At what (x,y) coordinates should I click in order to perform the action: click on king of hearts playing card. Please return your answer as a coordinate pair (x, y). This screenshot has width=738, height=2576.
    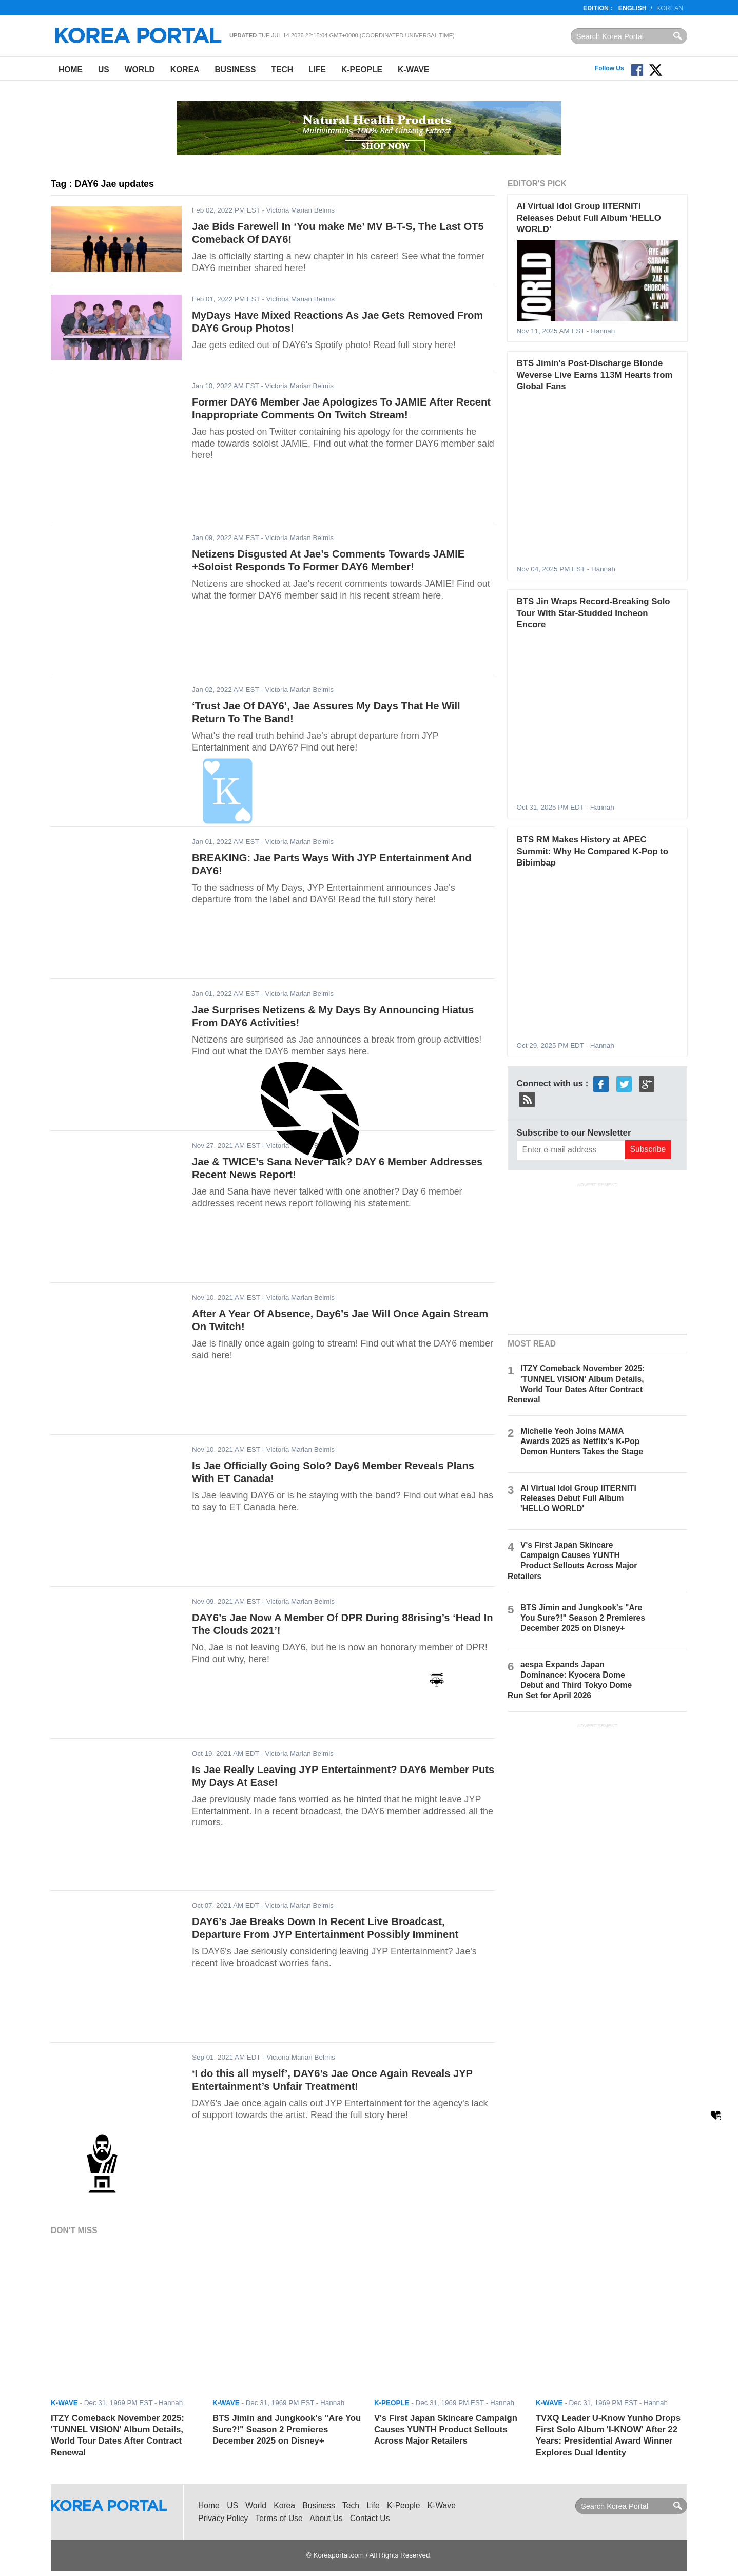
    Looking at the image, I should click on (227, 791).